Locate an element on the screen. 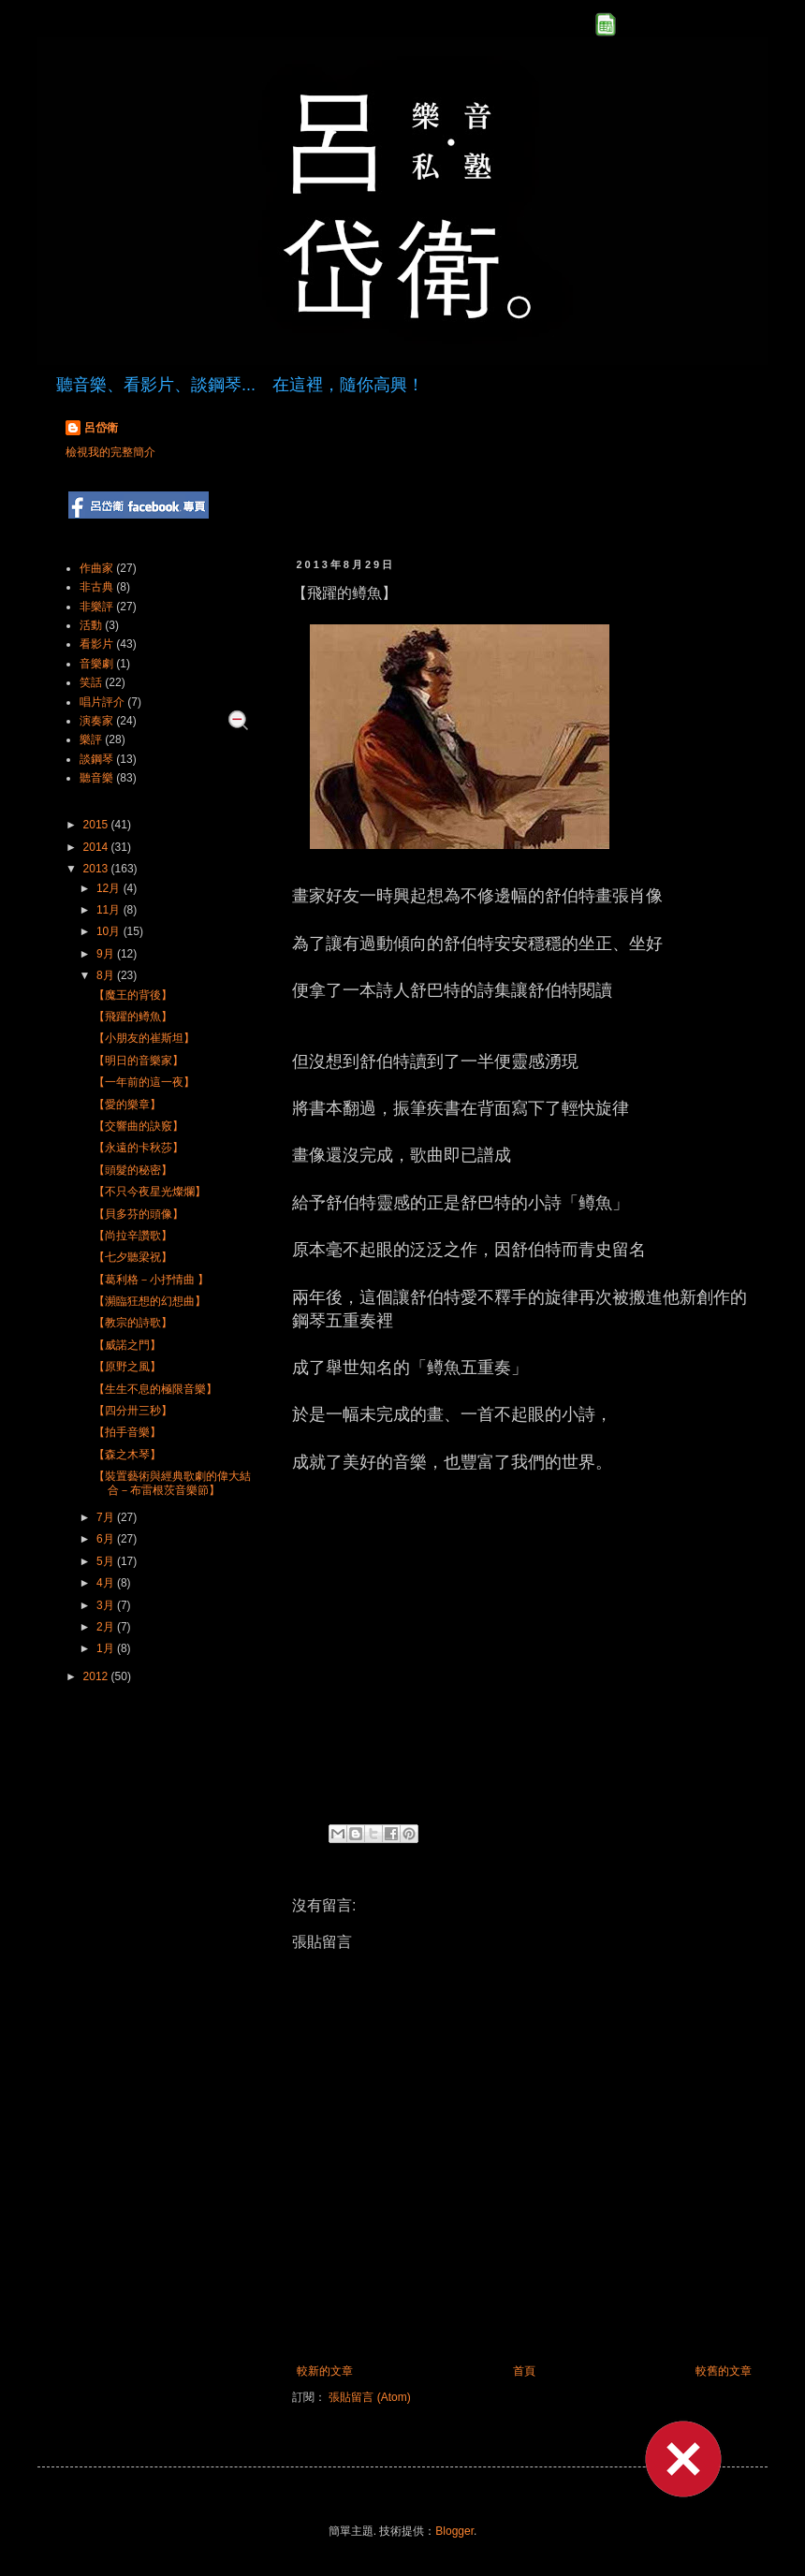  zoom out to see more content is located at coordinates (238, 720).